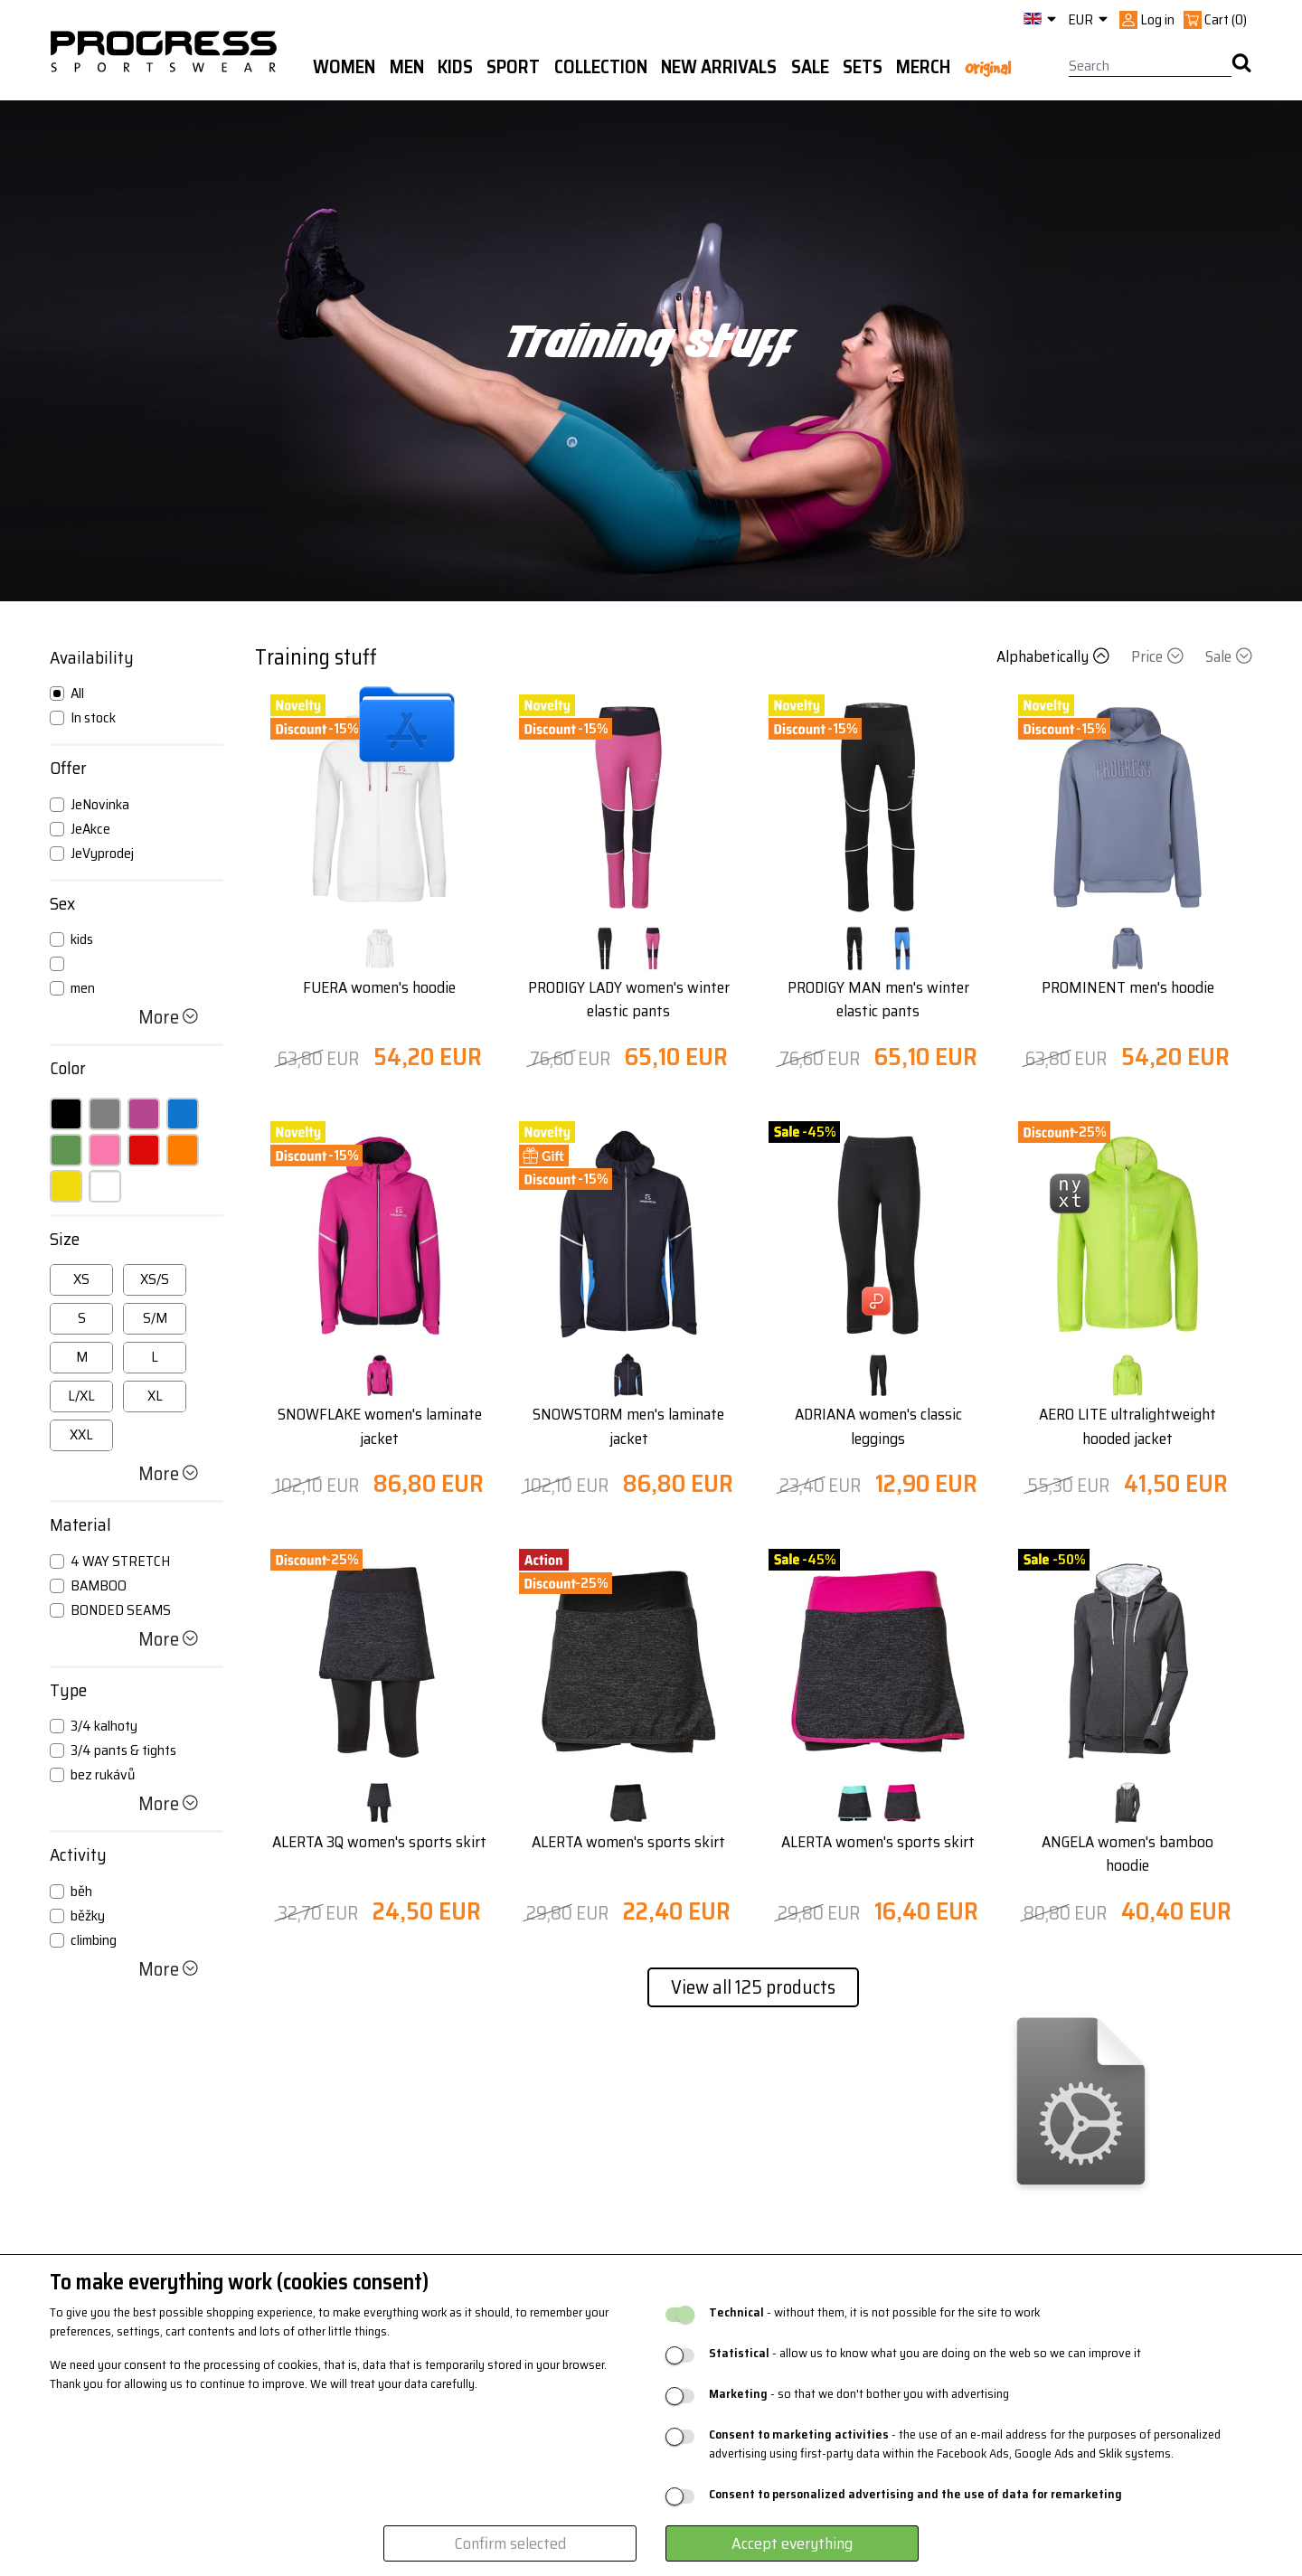 This screenshot has height=2576, width=1302. What do you see at coordinates (1080, 2104) in the screenshot?
I see `a desktop application or executable file` at bounding box center [1080, 2104].